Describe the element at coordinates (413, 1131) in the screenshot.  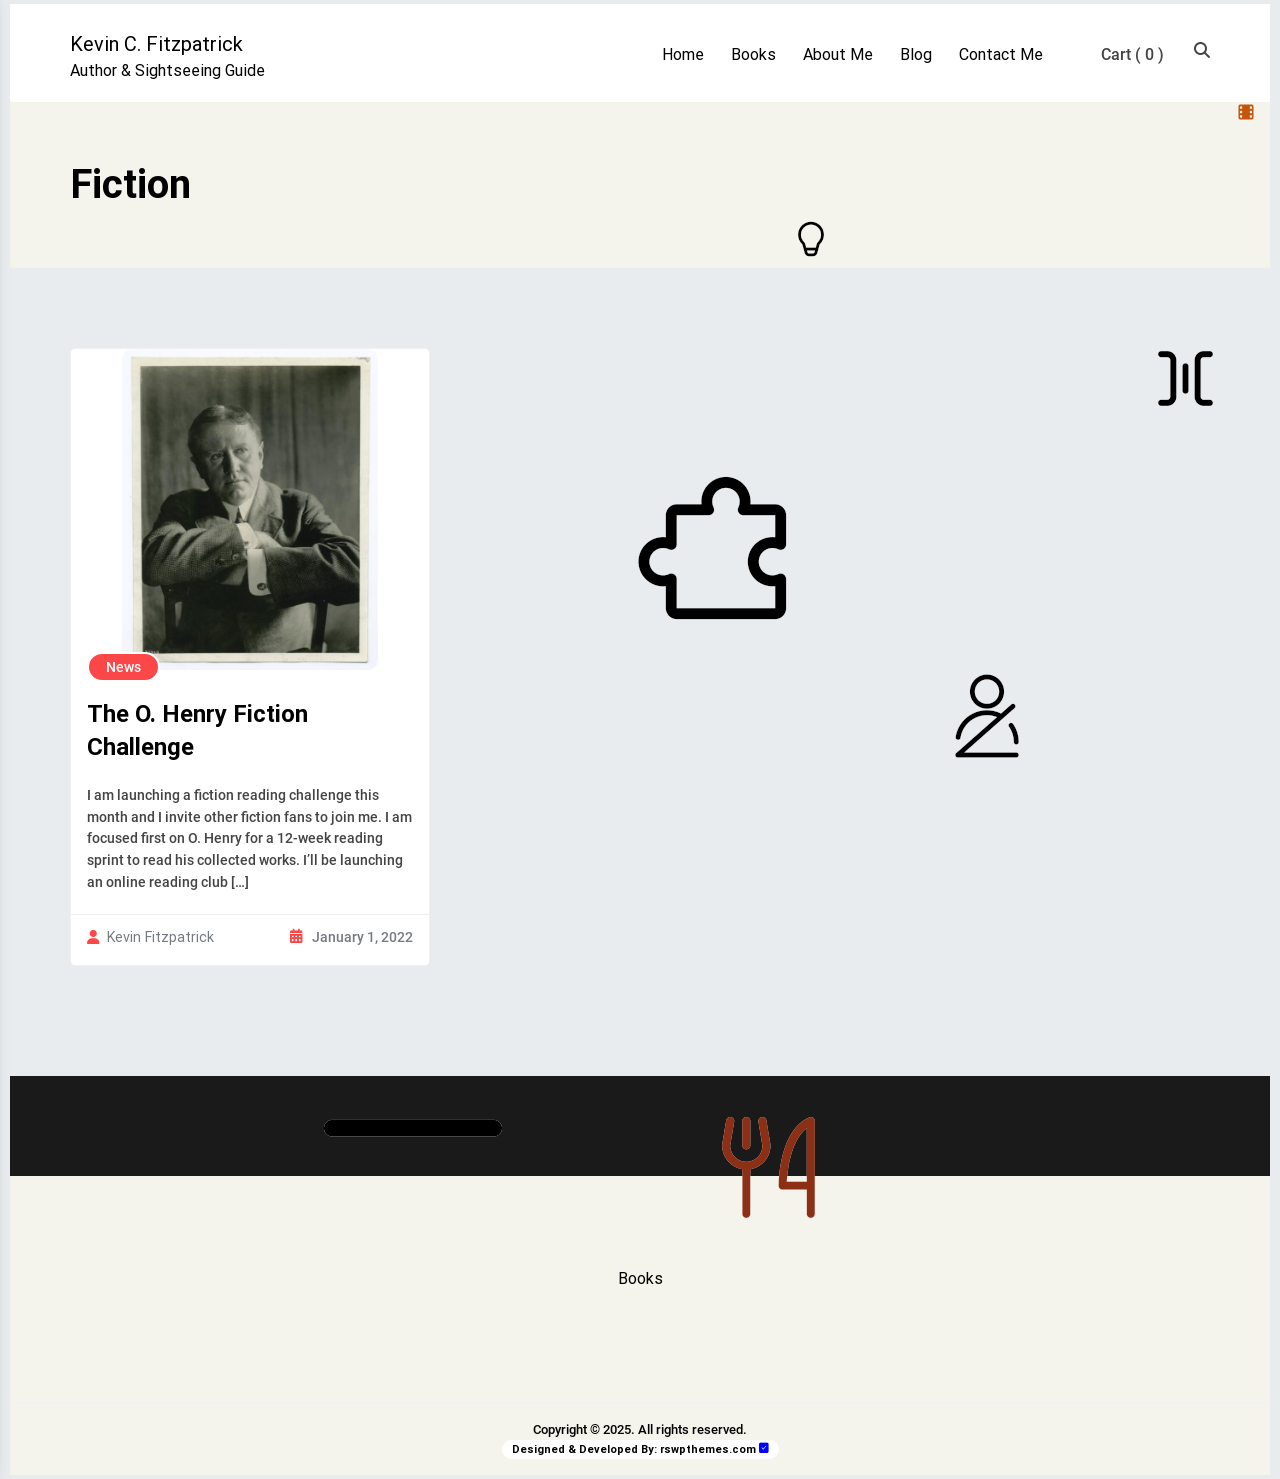
I see `insert a horizontal divider line` at that location.